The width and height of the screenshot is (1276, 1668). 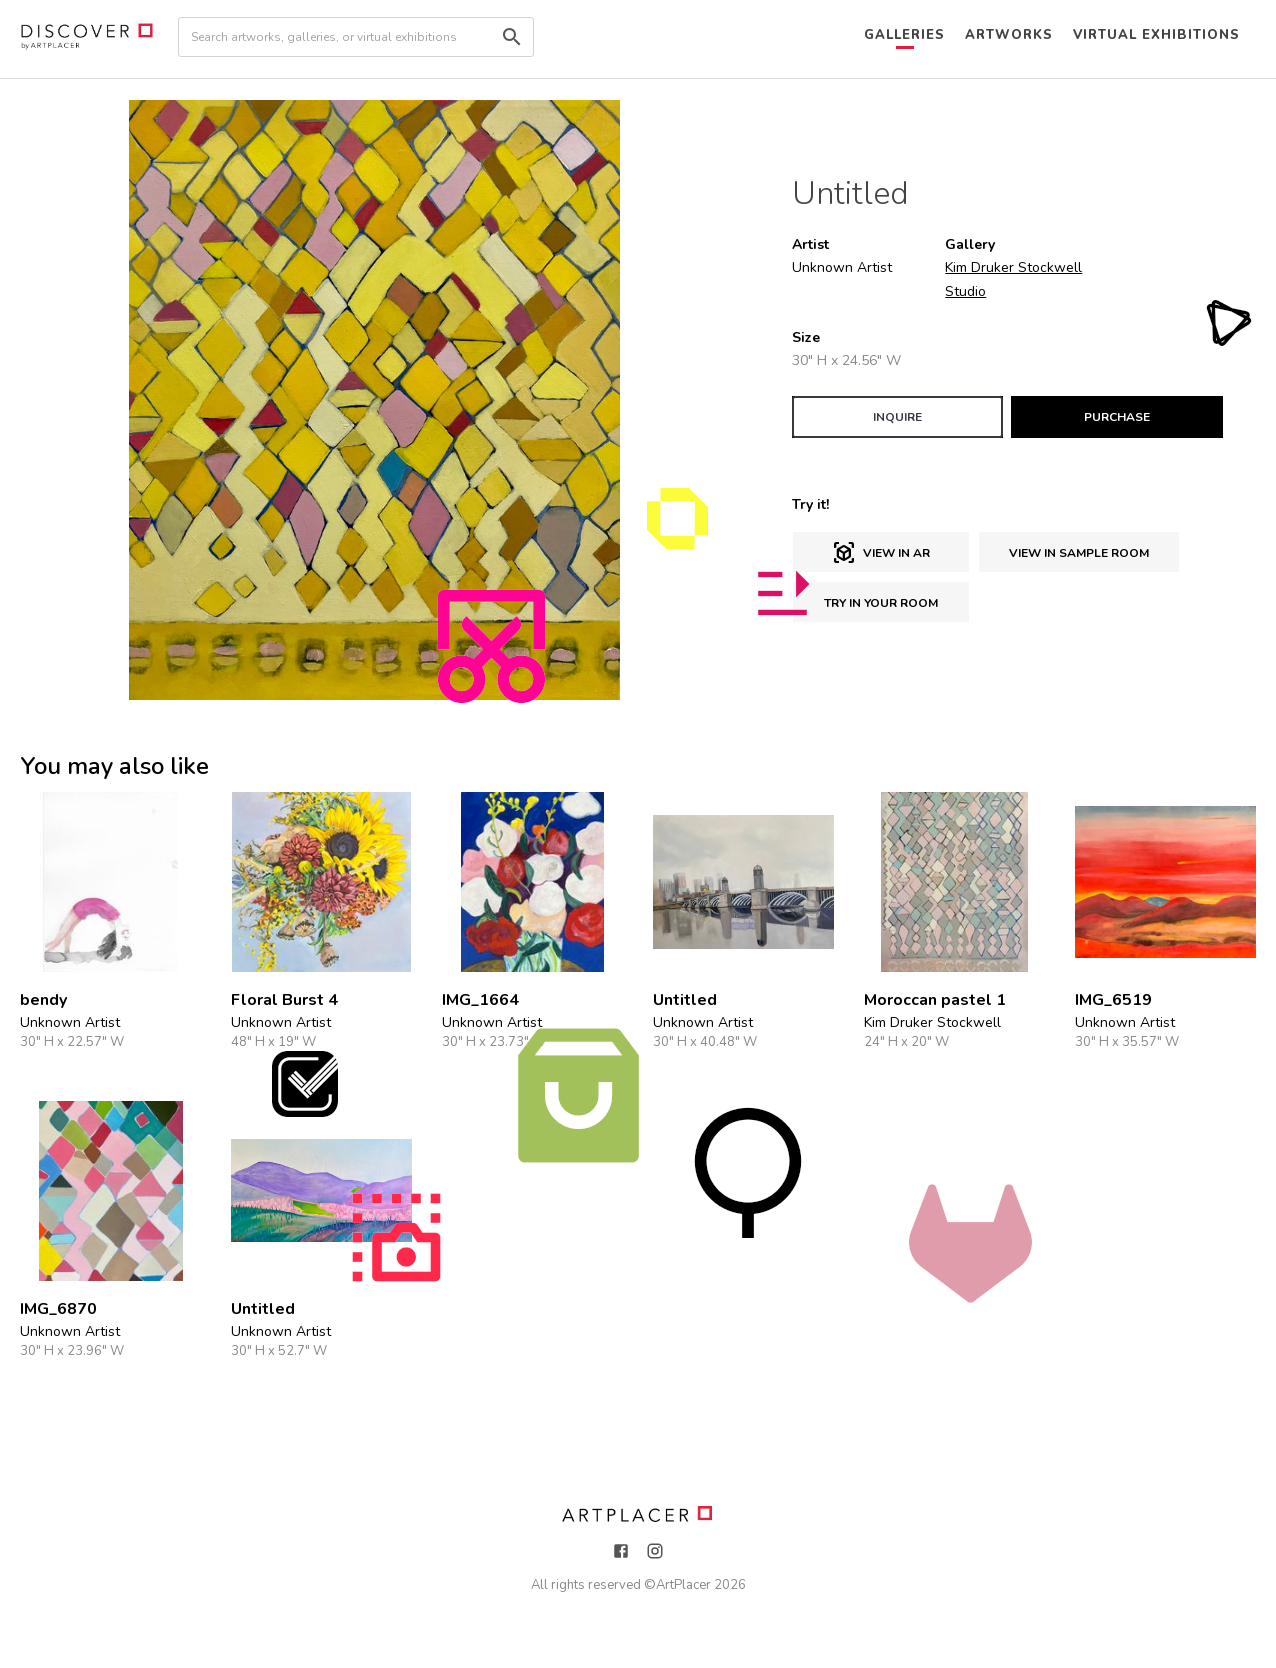 What do you see at coordinates (491, 643) in the screenshot?
I see `capture a screenshot` at bounding box center [491, 643].